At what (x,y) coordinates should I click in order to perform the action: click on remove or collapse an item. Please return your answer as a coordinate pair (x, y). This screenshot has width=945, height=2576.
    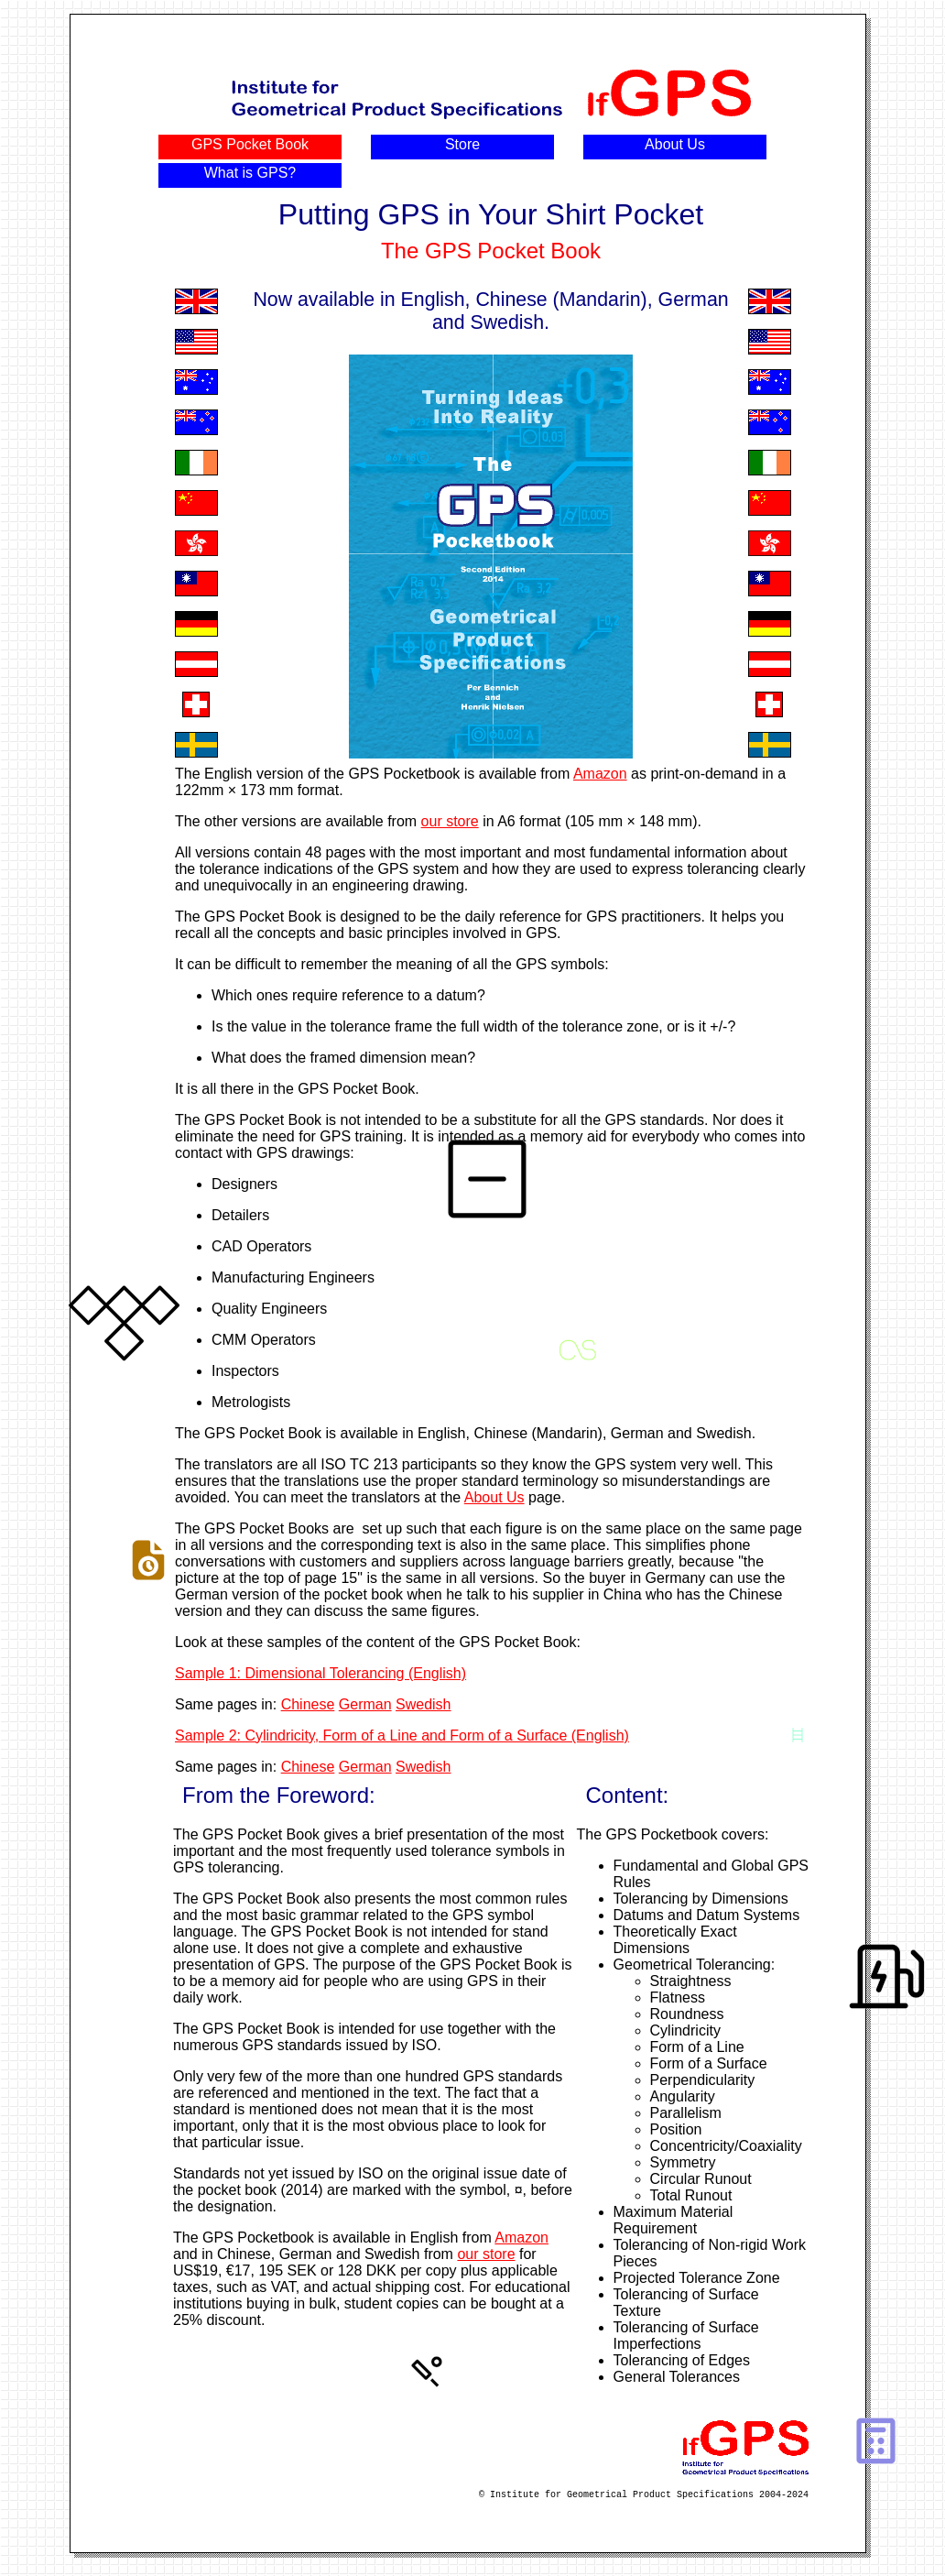
    Looking at the image, I should click on (487, 1179).